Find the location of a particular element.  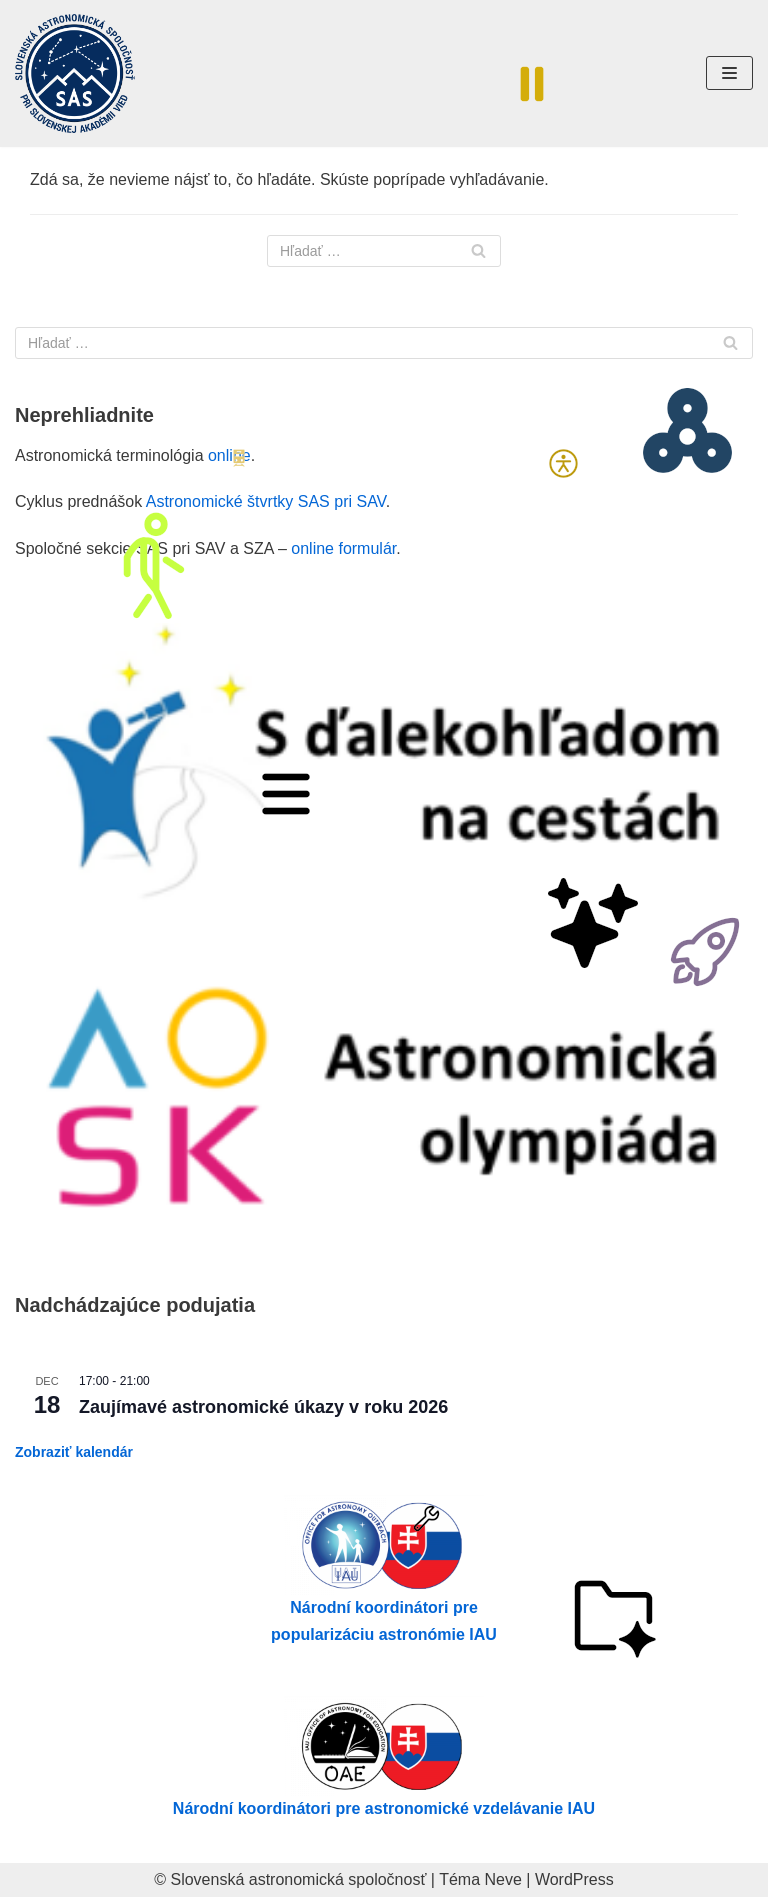

create a new space or workspace is located at coordinates (613, 1615).